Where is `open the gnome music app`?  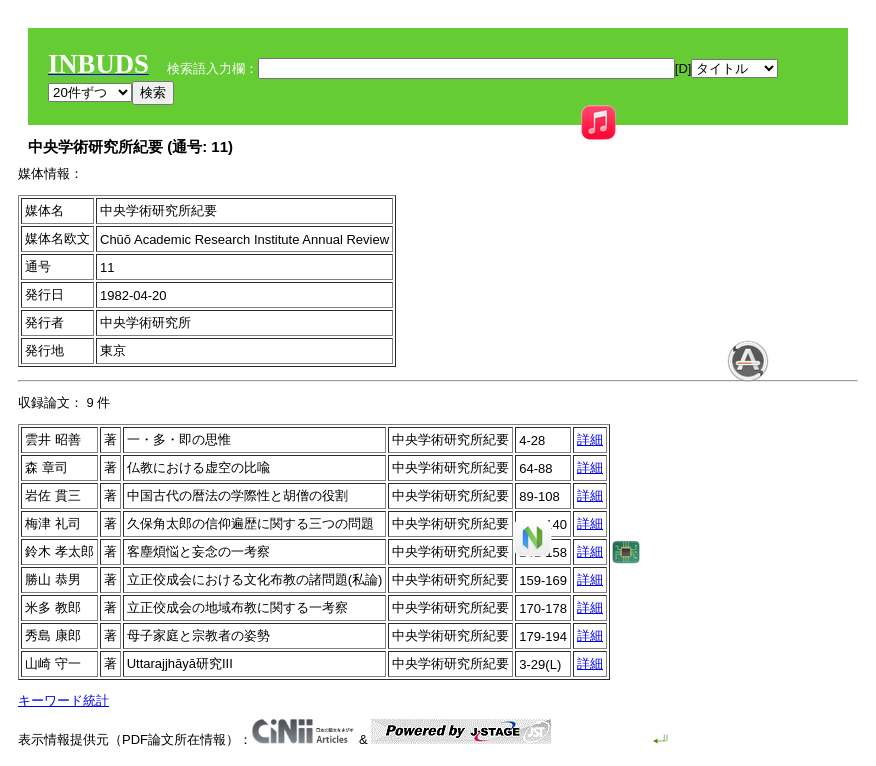
open the gnome music app is located at coordinates (598, 122).